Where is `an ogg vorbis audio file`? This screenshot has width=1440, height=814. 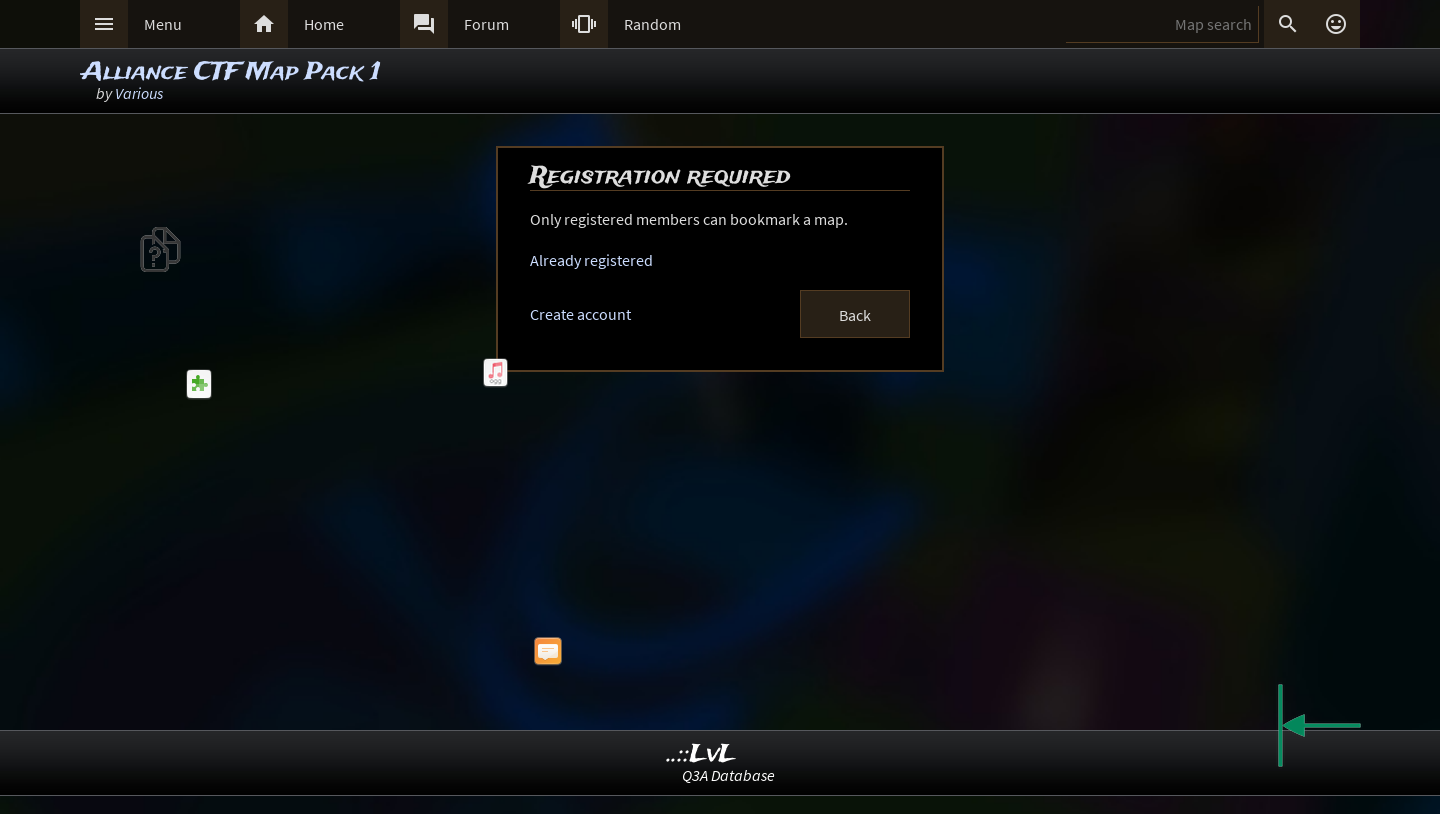
an ogg vorbis audio file is located at coordinates (495, 372).